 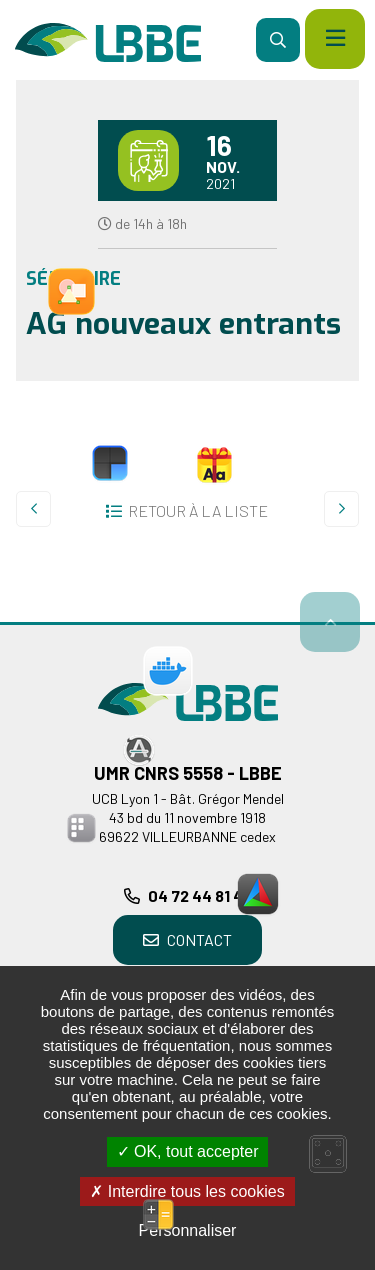 I want to click on open the software updater application, so click(x=139, y=750).